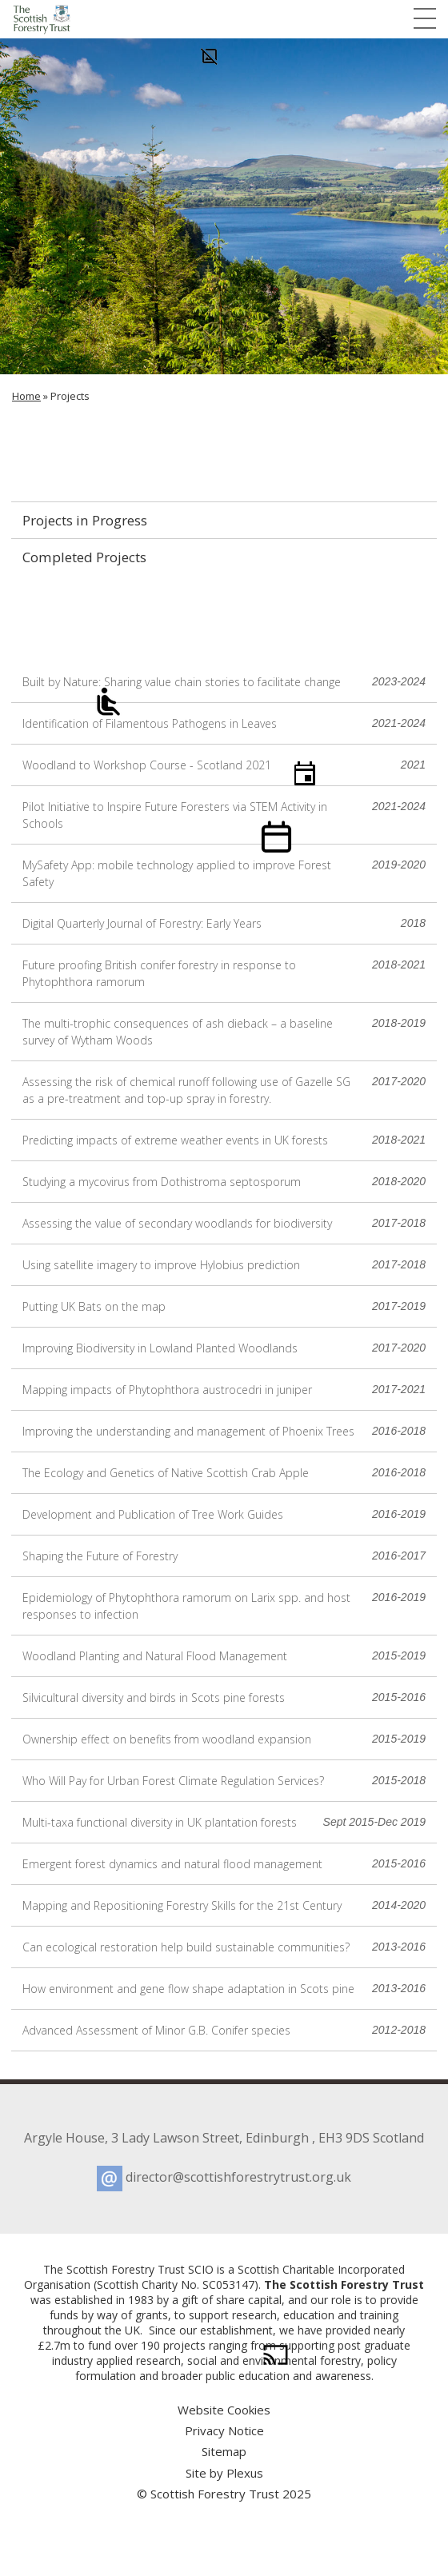 The image size is (448, 2576). I want to click on view calendar or schedule, so click(276, 837).